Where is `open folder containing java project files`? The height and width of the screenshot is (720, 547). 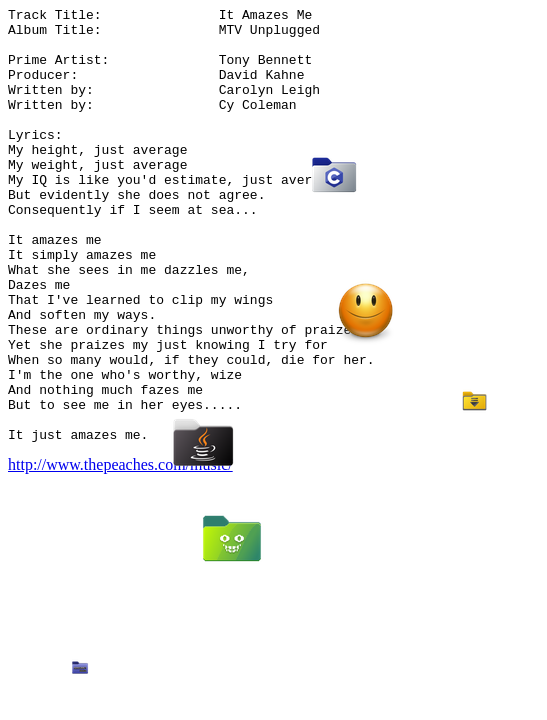 open folder containing java project files is located at coordinates (203, 444).